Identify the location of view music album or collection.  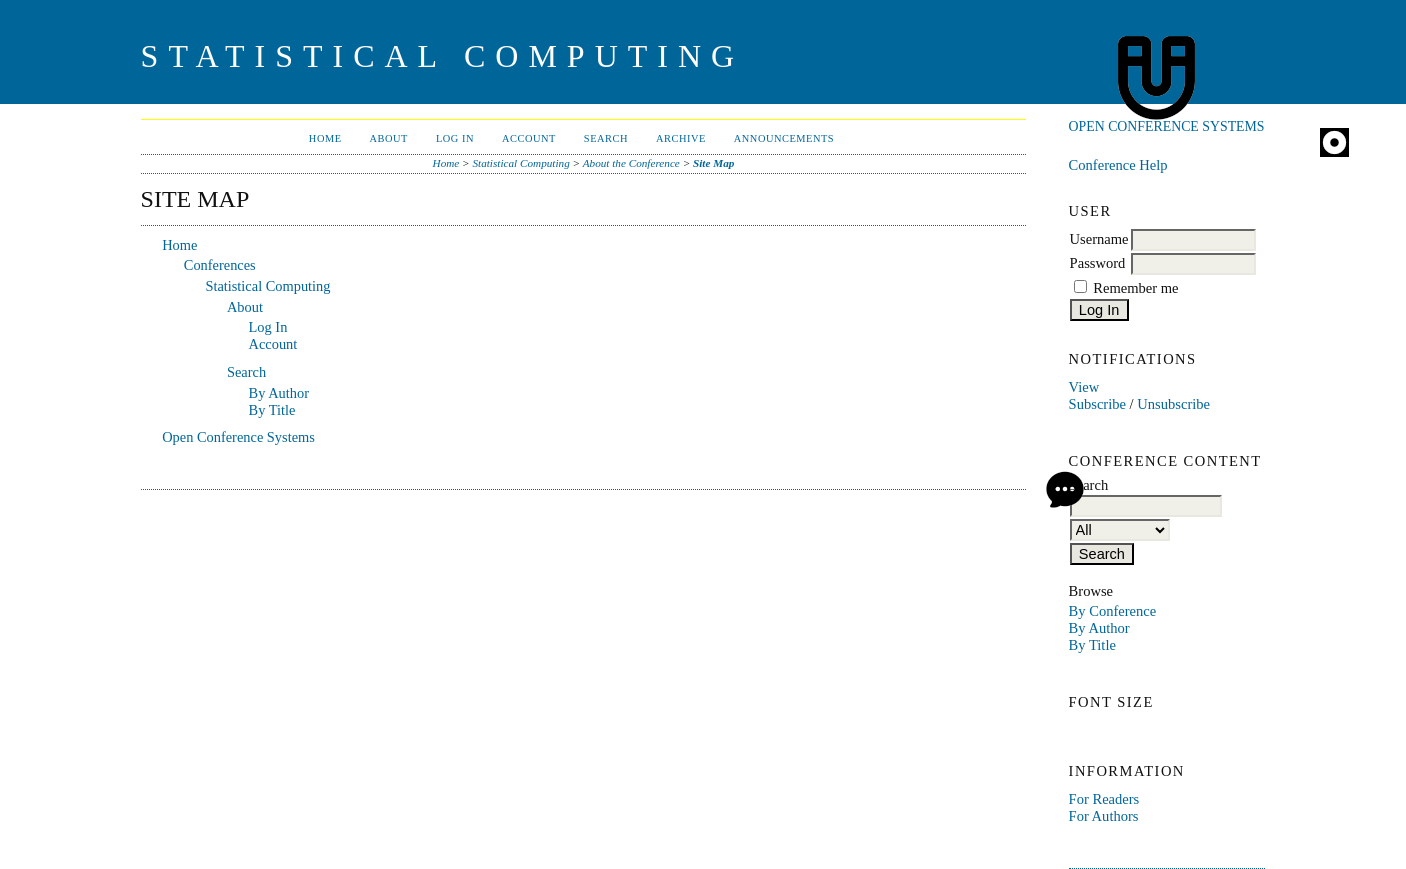
(1334, 142).